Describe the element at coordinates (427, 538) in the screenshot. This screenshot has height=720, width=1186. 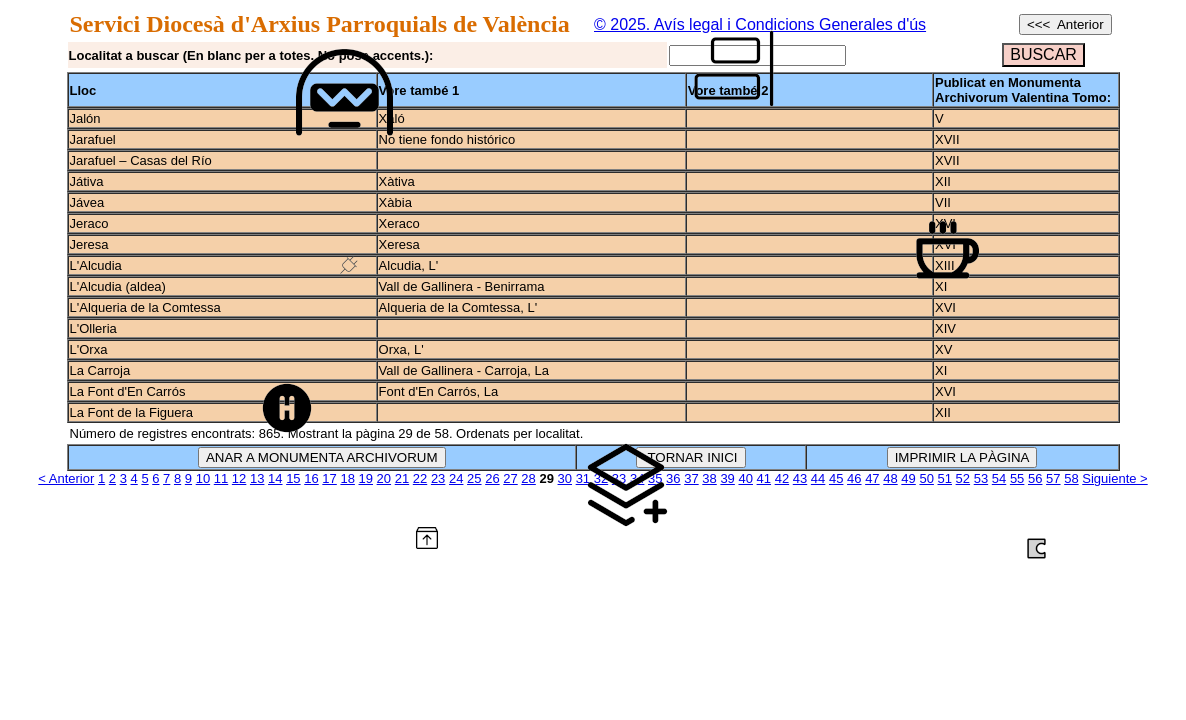
I see `upload a file or package` at that location.